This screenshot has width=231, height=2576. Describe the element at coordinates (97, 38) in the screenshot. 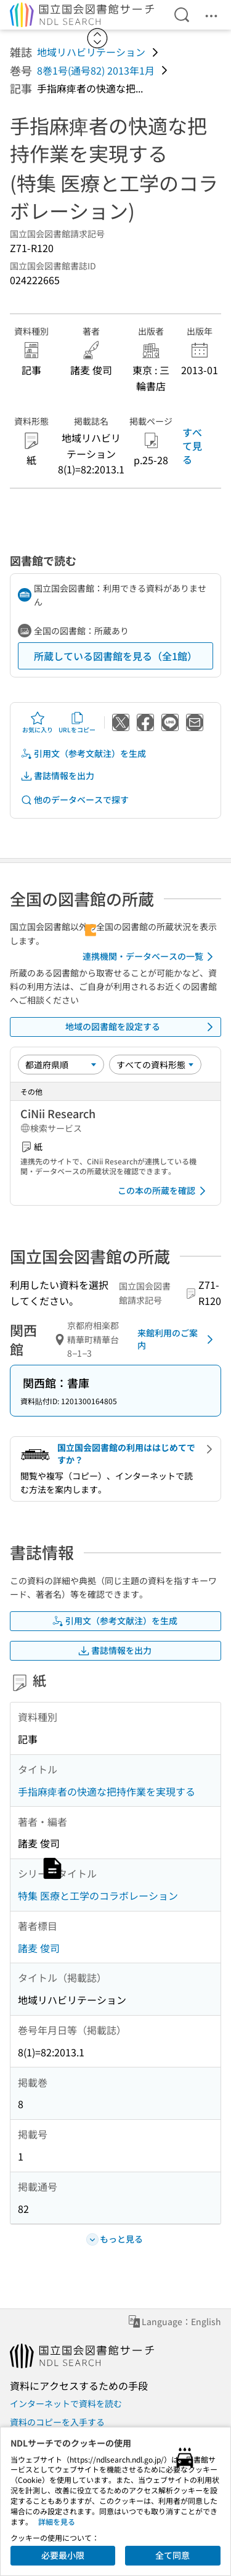

I see `expand or collapse content` at that location.